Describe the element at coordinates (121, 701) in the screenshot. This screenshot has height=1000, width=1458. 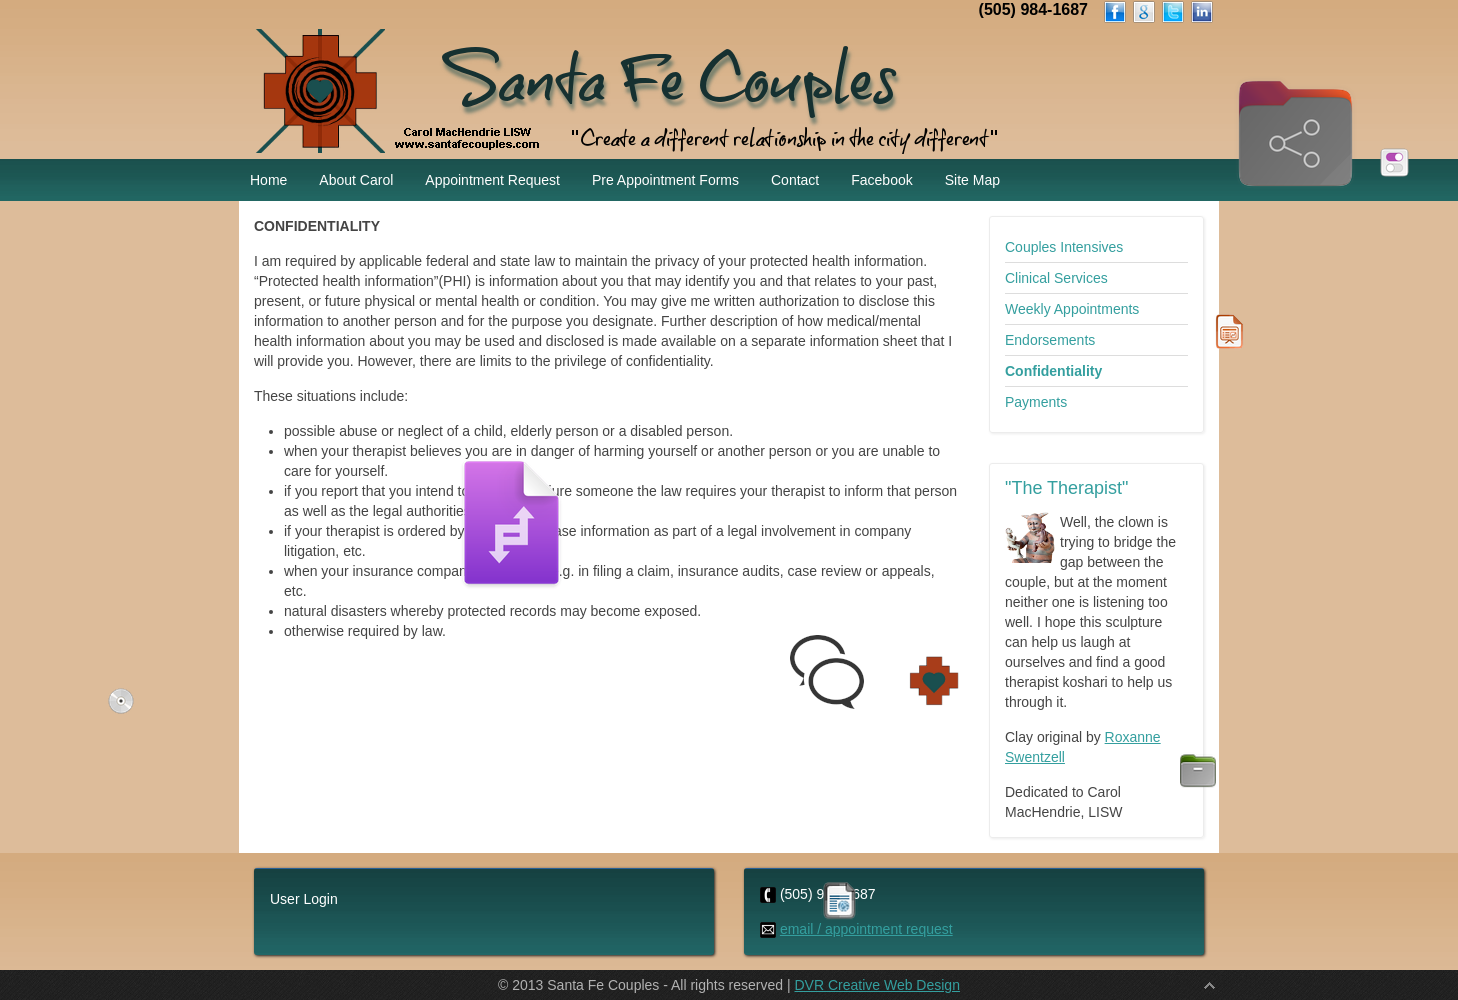
I see `access cd/dvd drive` at that location.